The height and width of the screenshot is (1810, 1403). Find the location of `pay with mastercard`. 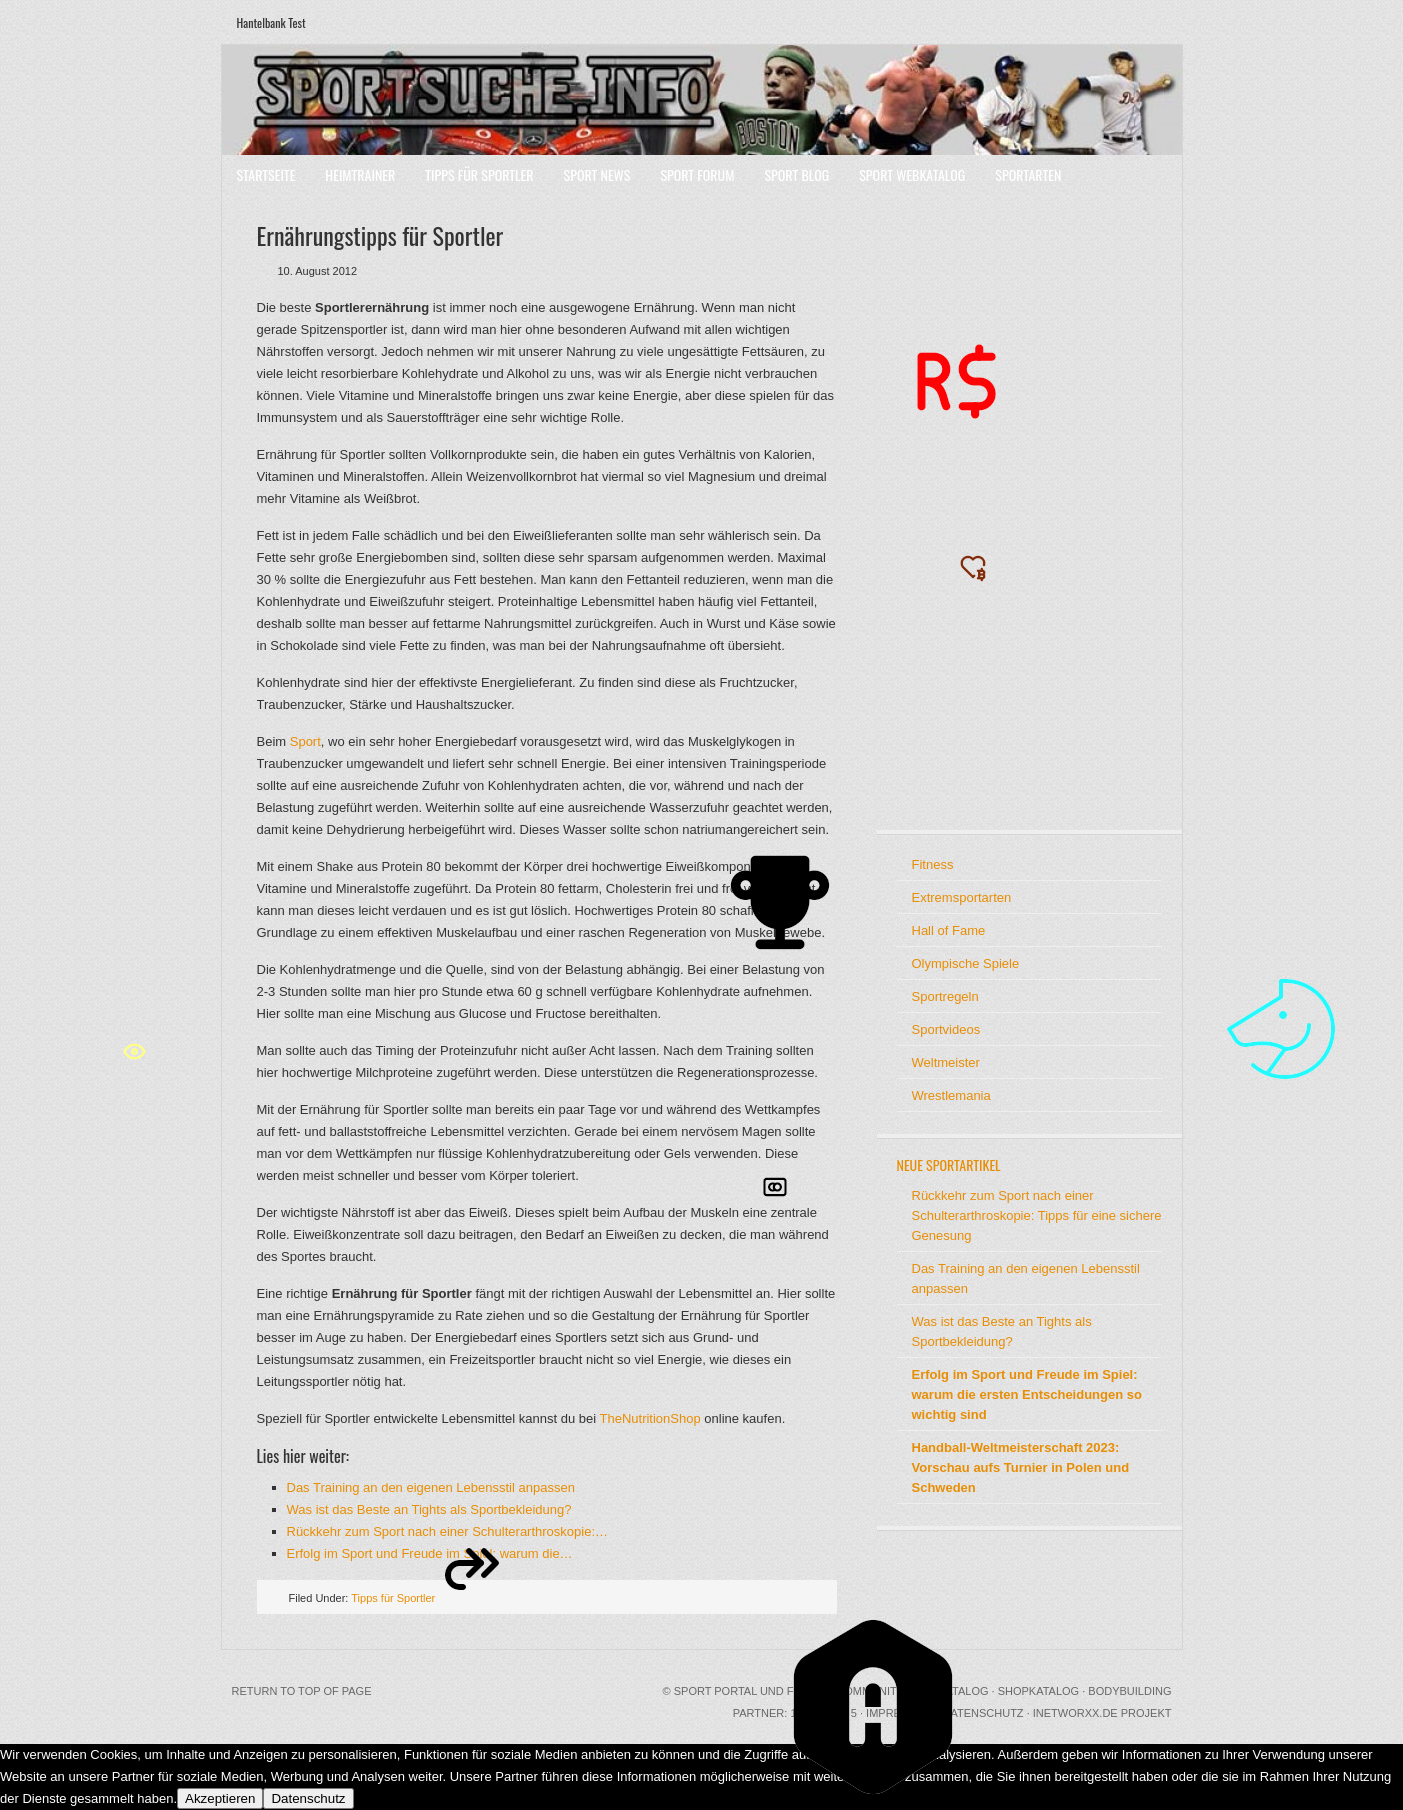

pay with mastercard is located at coordinates (775, 1187).